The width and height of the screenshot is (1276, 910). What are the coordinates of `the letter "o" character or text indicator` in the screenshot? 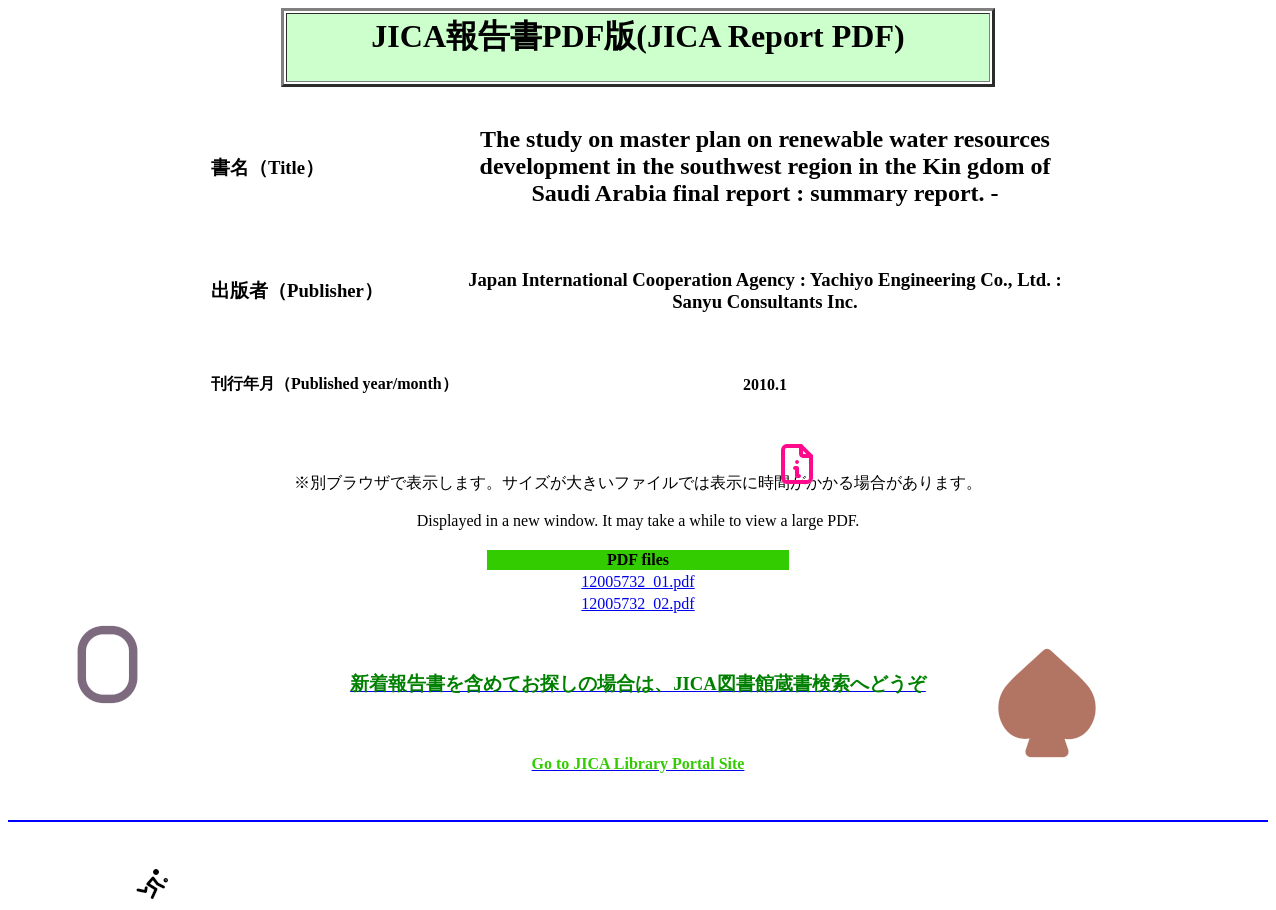 It's located at (107, 664).